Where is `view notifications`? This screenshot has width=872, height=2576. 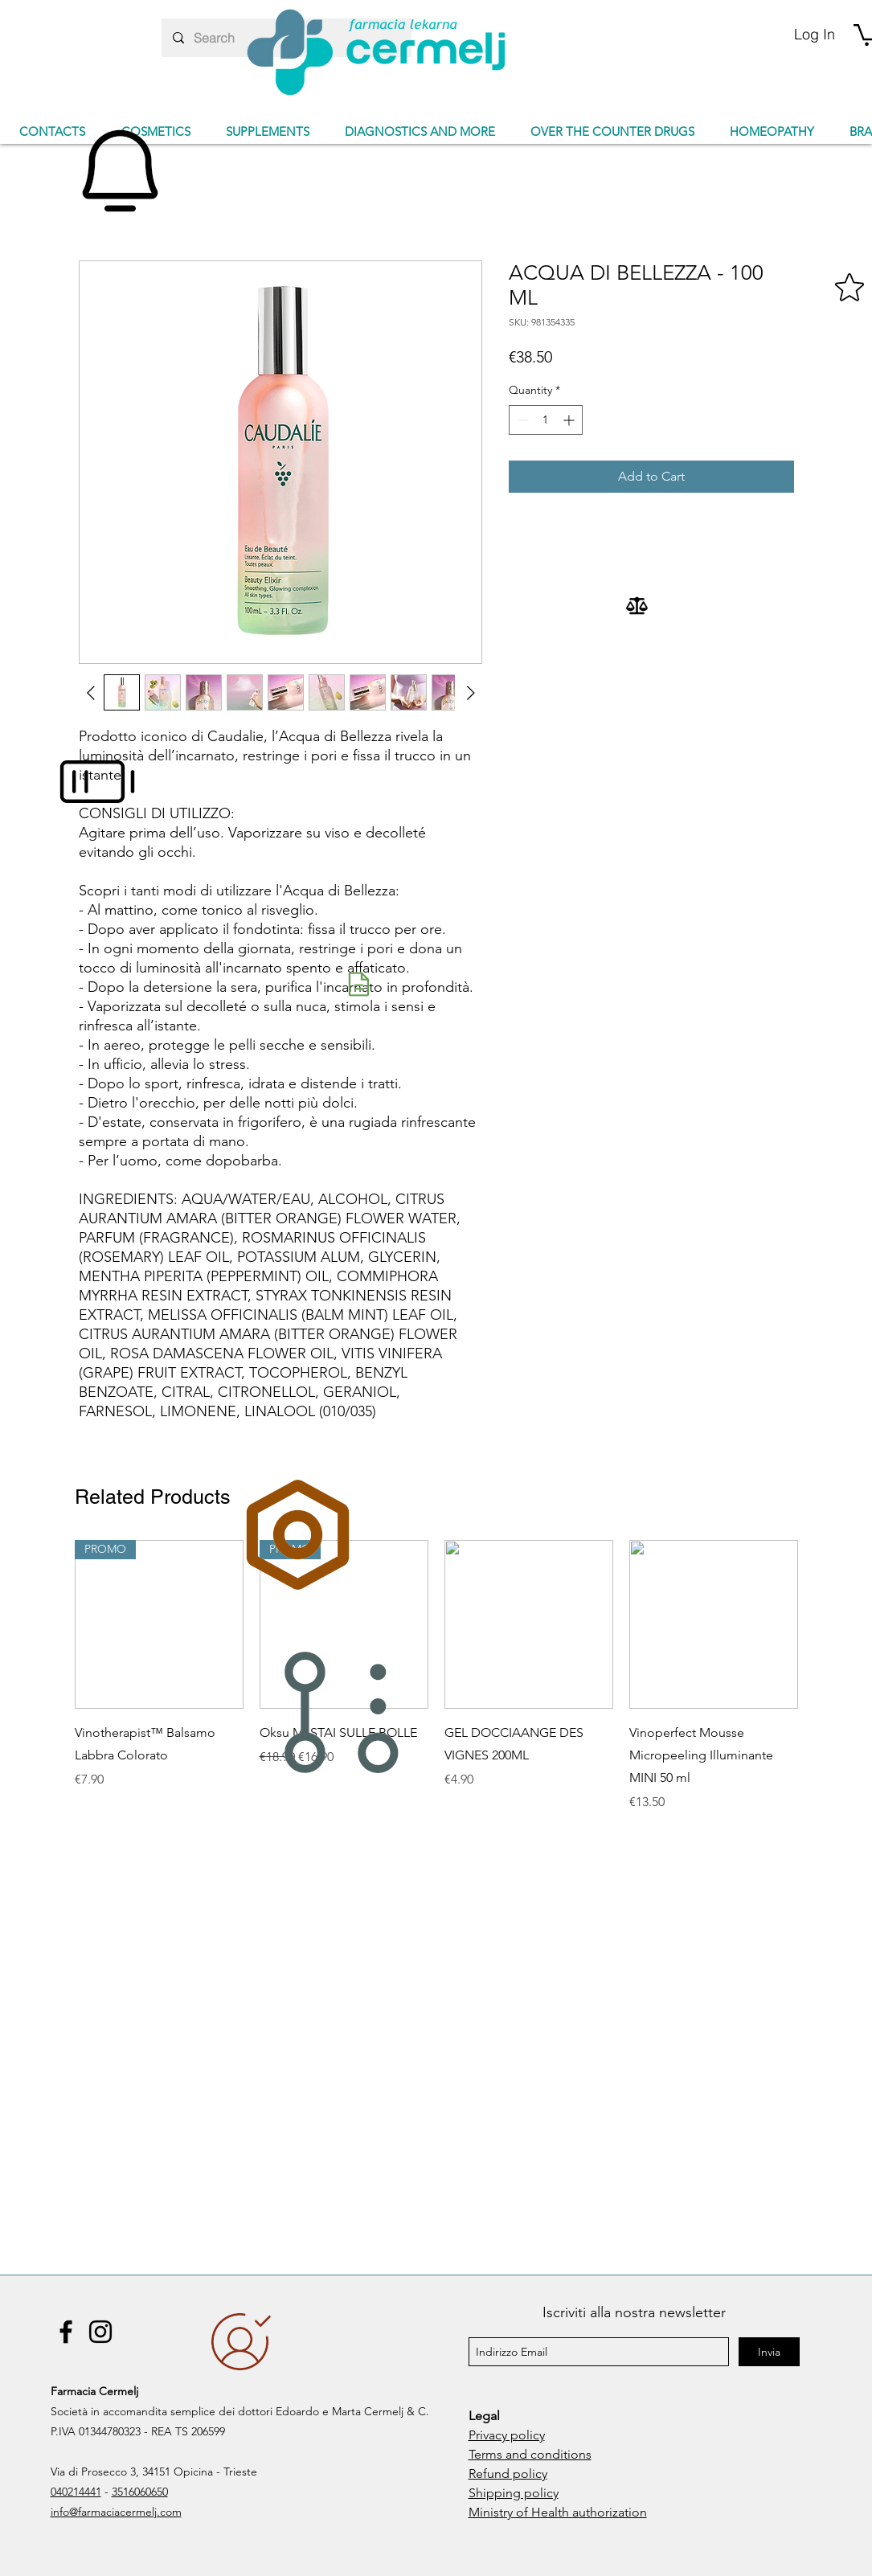
view notifications is located at coordinates (120, 170).